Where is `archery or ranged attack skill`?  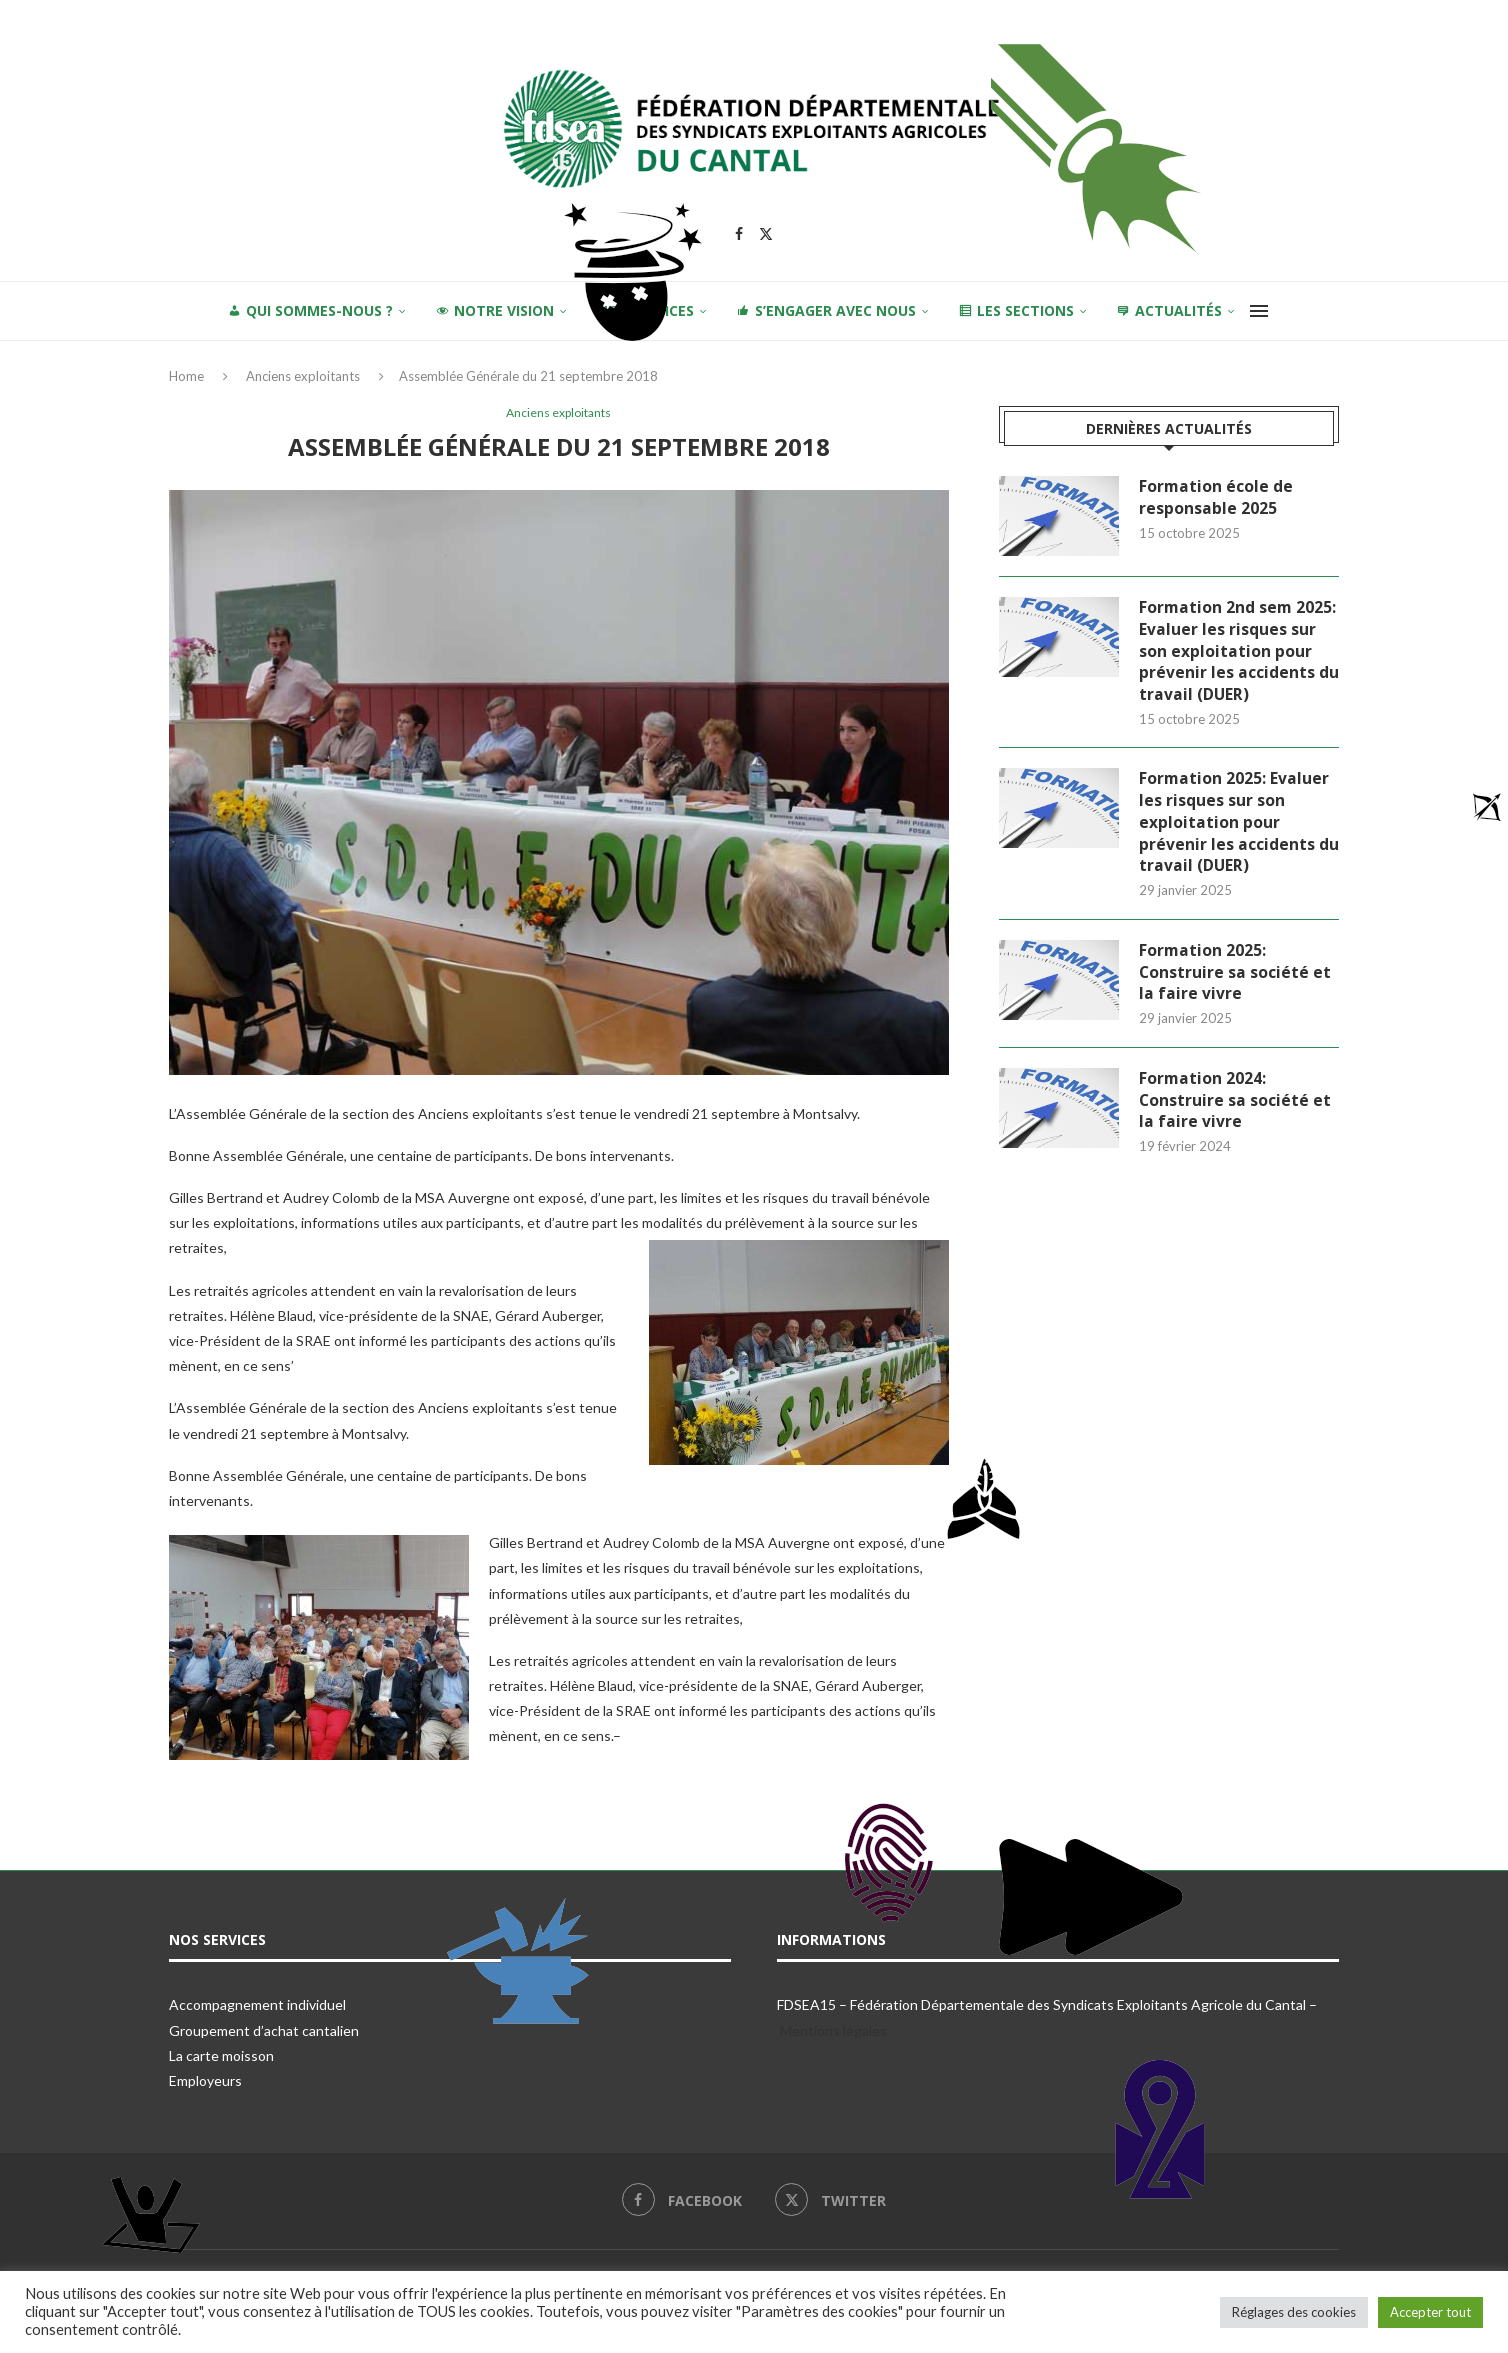
archery or ranged attack skill is located at coordinates (1487, 807).